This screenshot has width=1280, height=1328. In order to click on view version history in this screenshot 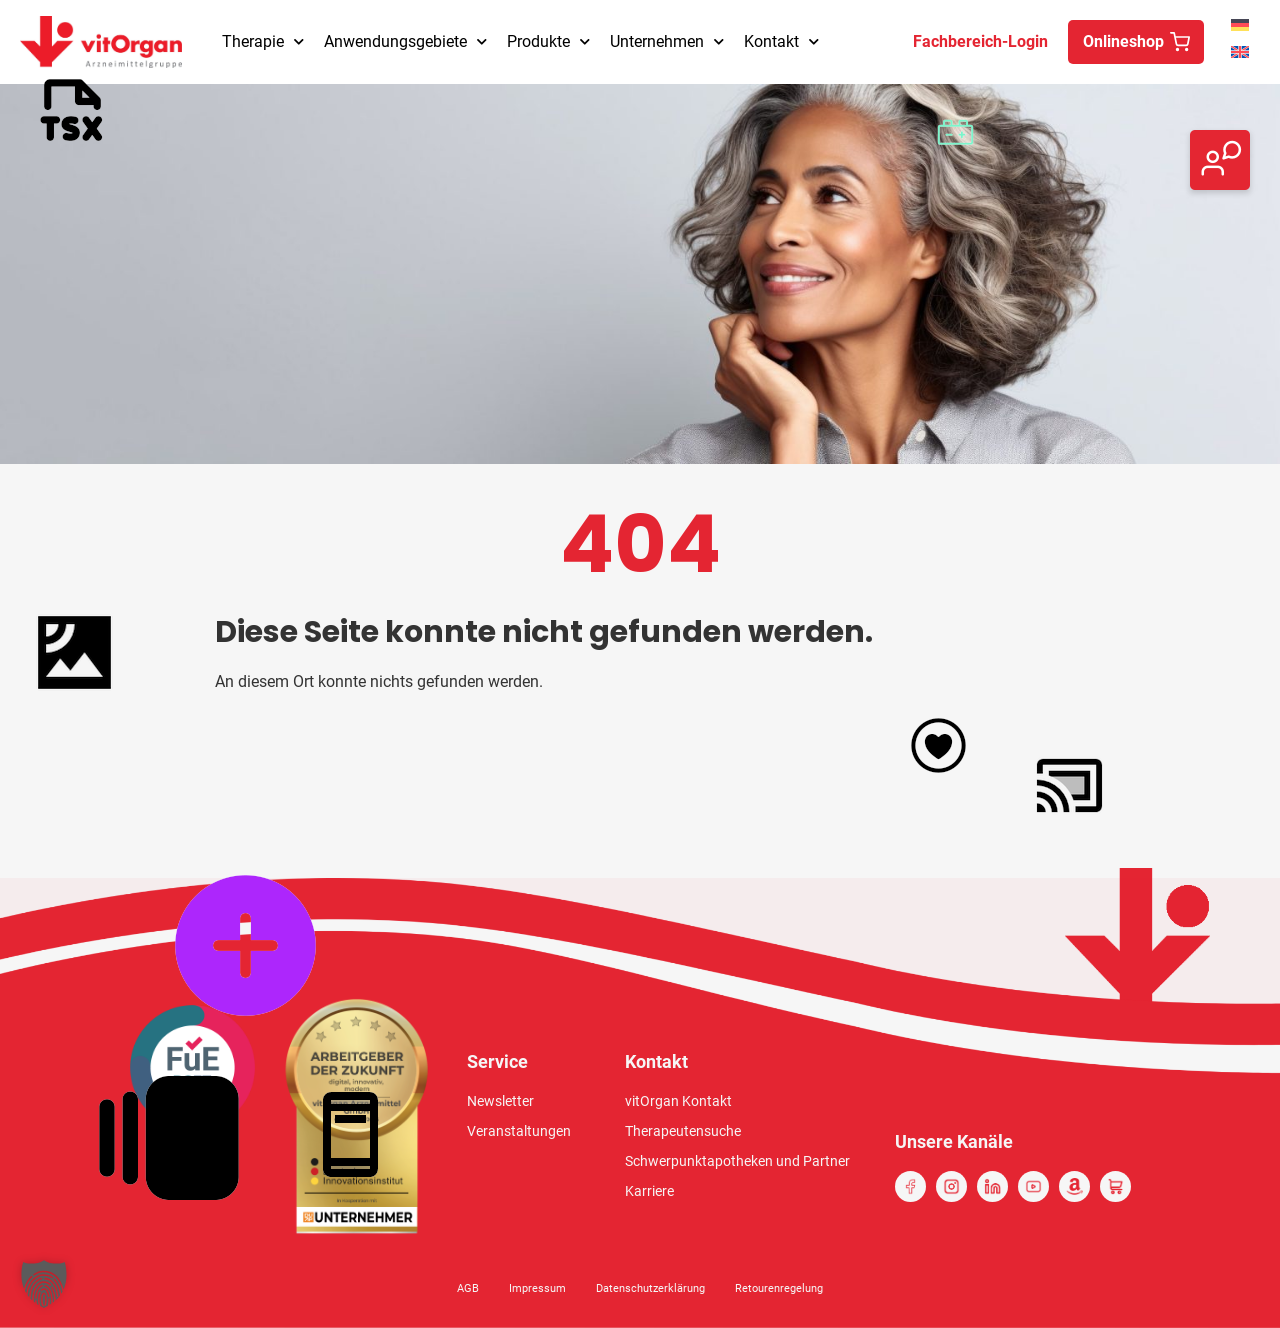, I will do `click(169, 1138)`.